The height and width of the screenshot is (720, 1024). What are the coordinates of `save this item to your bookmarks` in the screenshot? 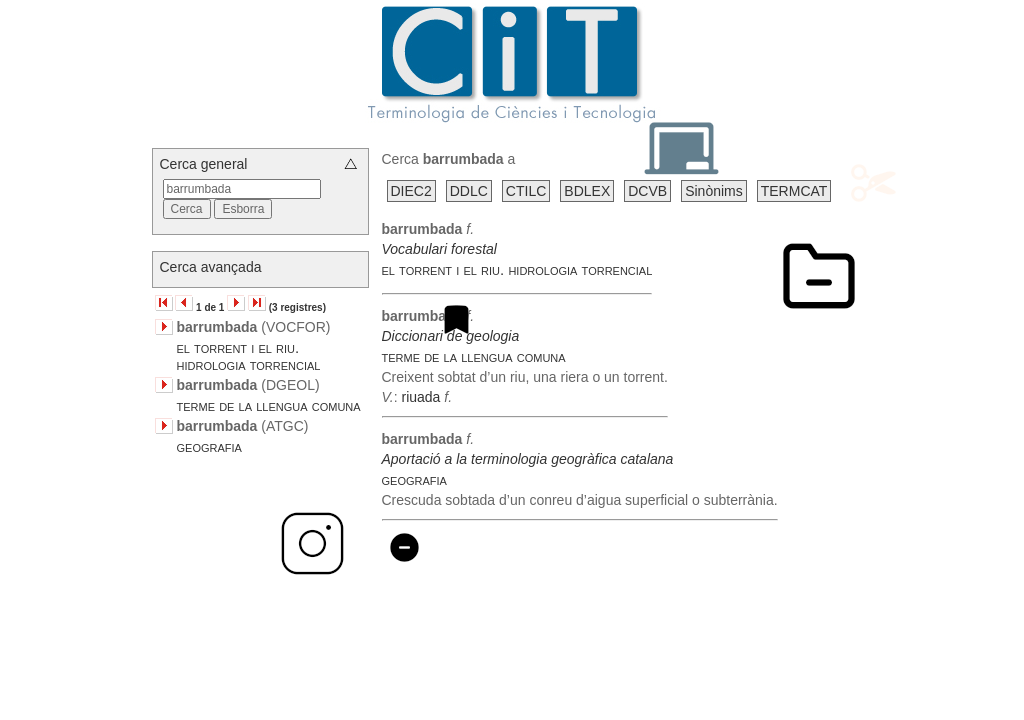 It's located at (456, 319).